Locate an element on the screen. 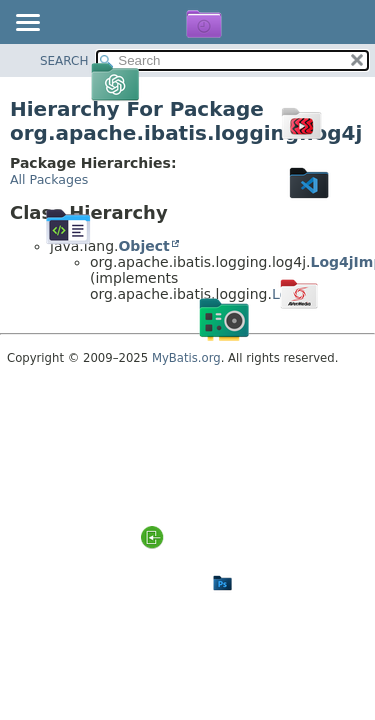 The image size is (375, 720). access temporary files folder is located at coordinates (204, 24).